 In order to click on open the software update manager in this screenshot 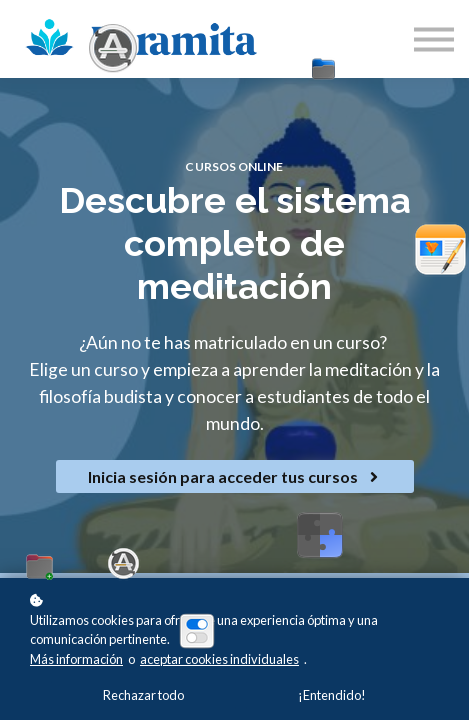, I will do `click(123, 563)`.